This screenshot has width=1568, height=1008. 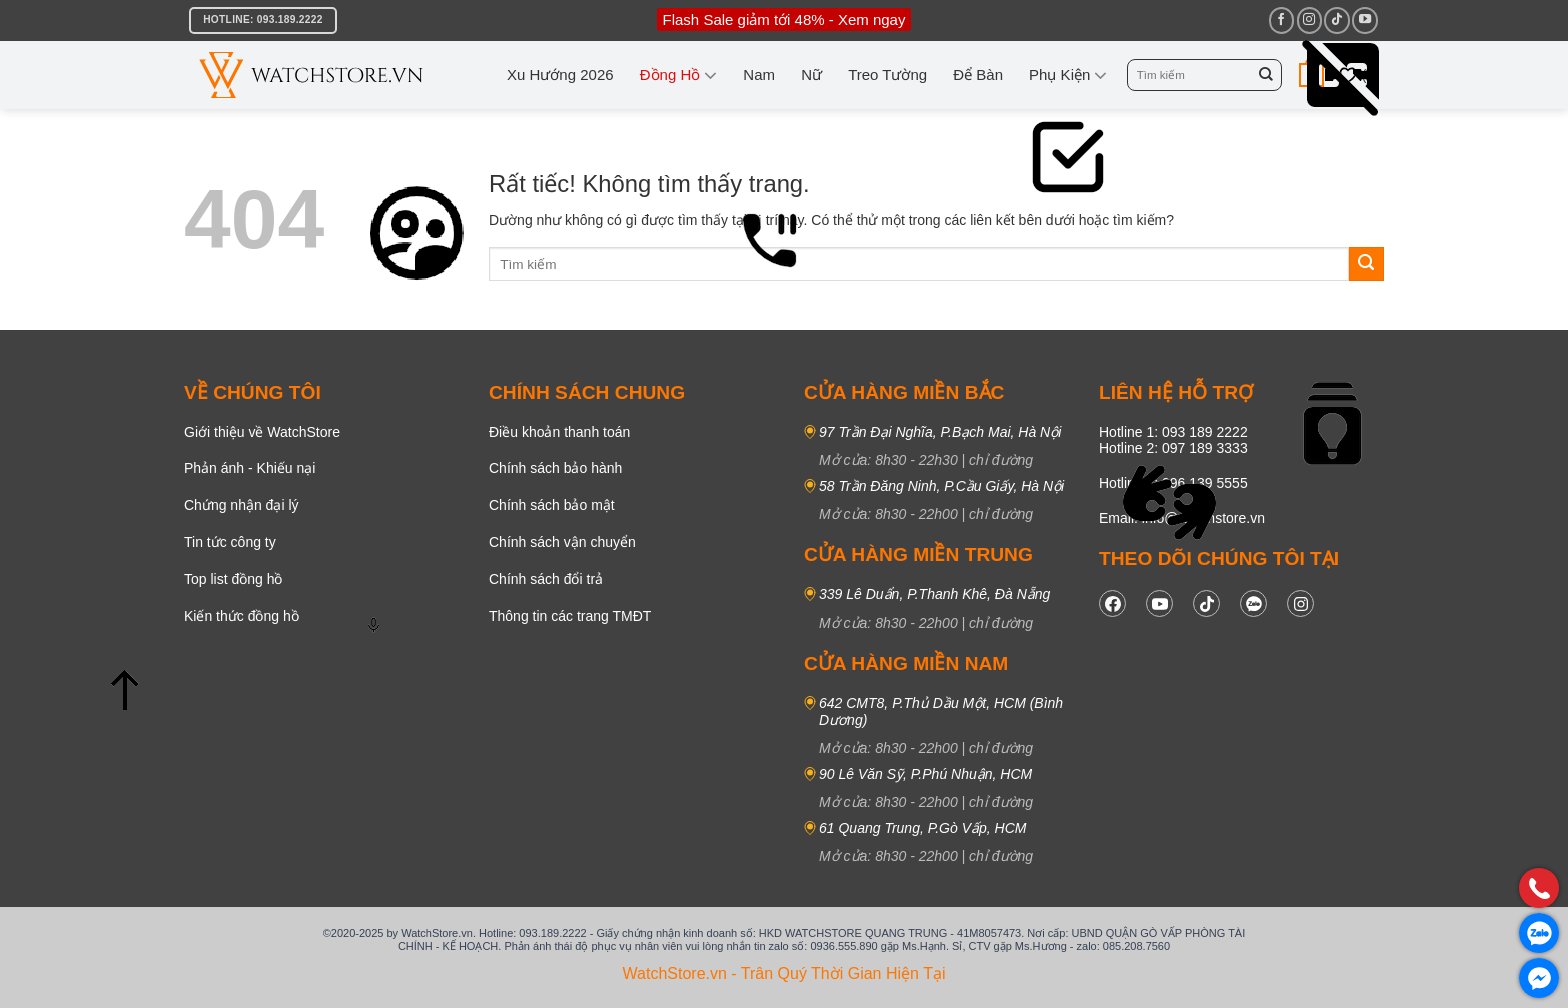 What do you see at coordinates (373, 625) in the screenshot?
I see `tap to start voice recording` at bounding box center [373, 625].